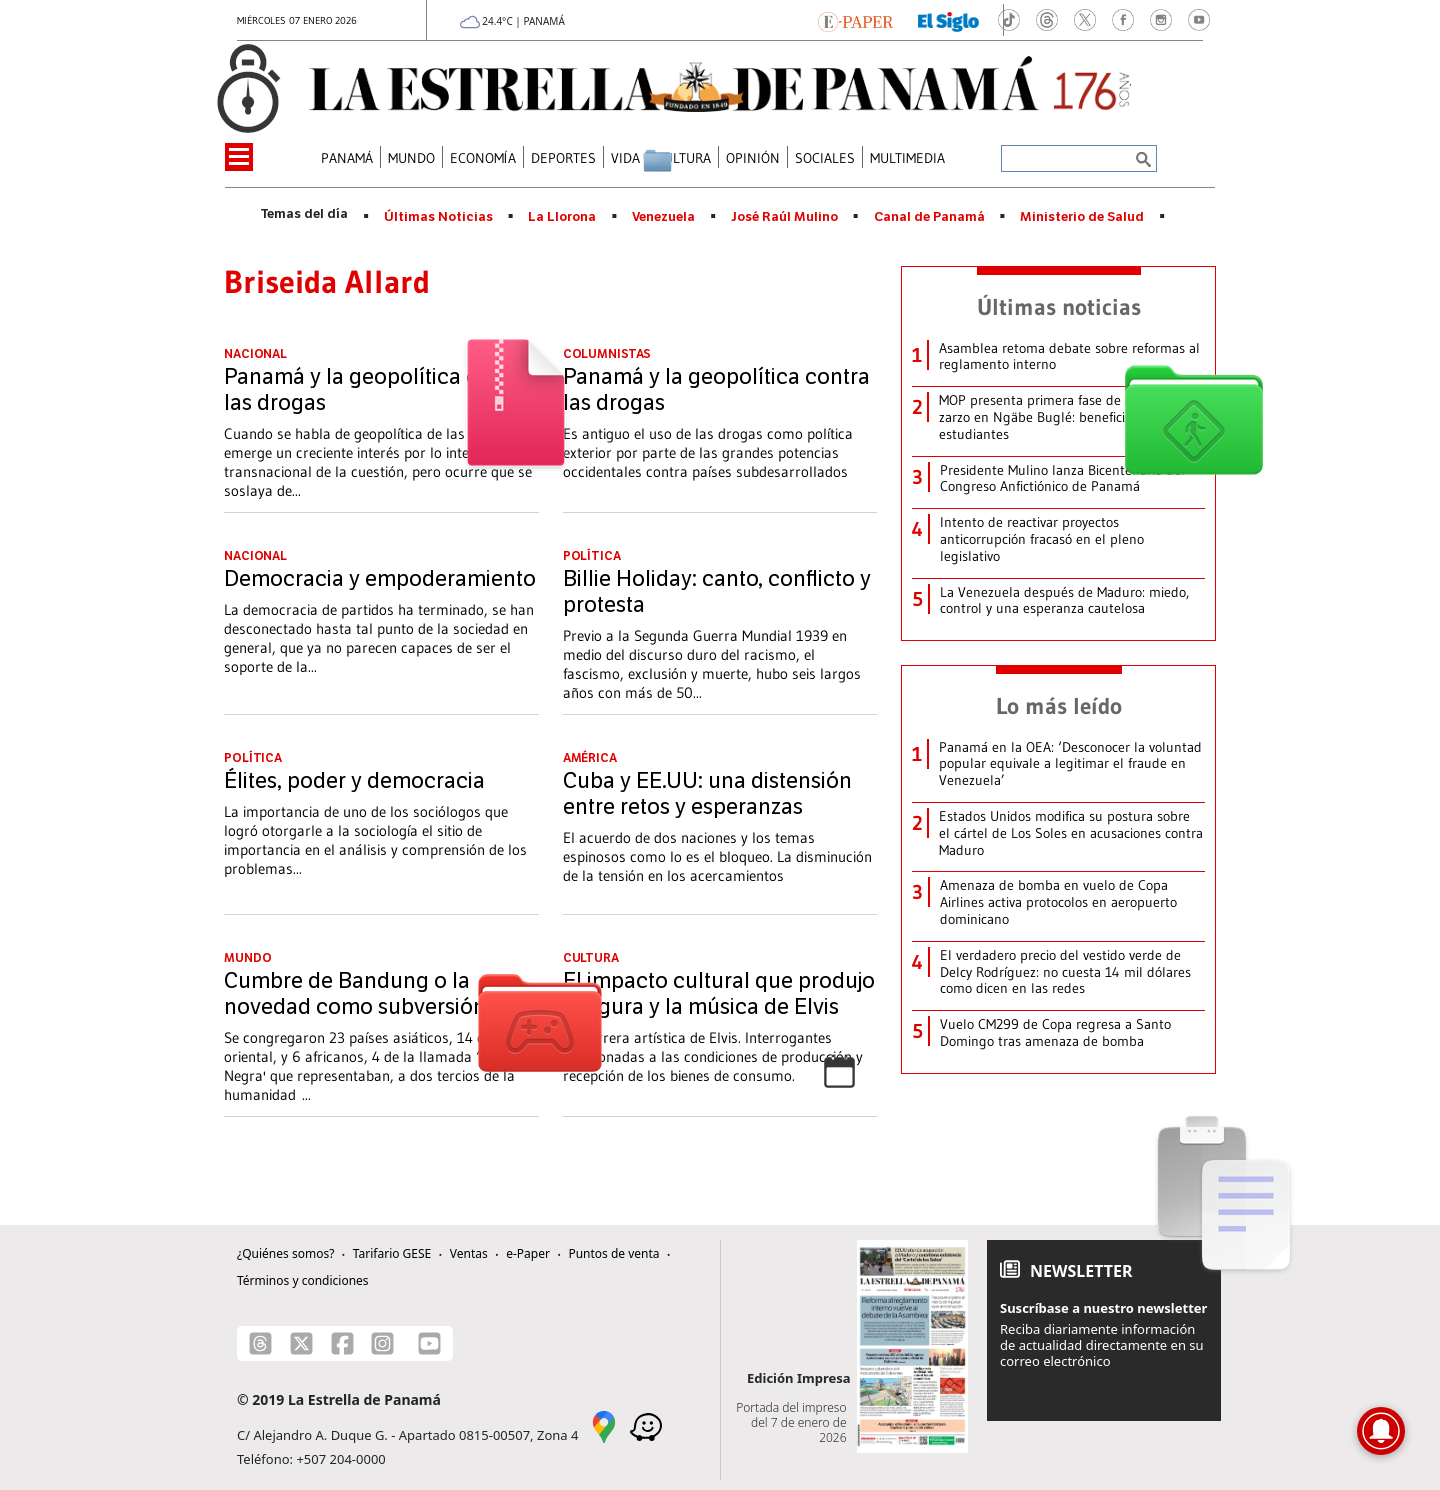 This screenshot has height=1490, width=1440. Describe the element at coordinates (540, 1023) in the screenshot. I see `open your games folder` at that location.